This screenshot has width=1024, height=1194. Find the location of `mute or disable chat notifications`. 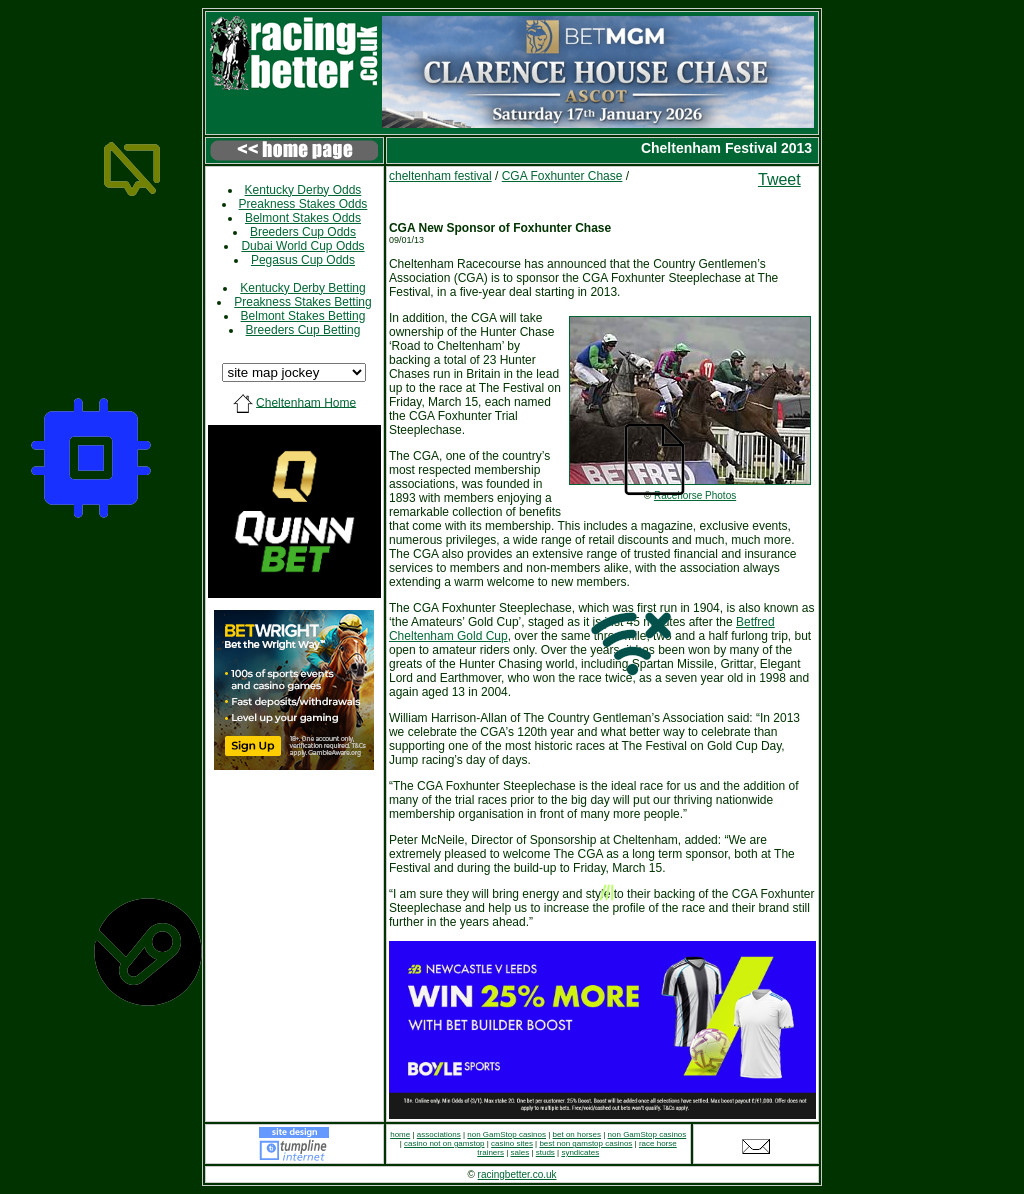

mute or disable chat notifications is located at coordinates (132, 168).